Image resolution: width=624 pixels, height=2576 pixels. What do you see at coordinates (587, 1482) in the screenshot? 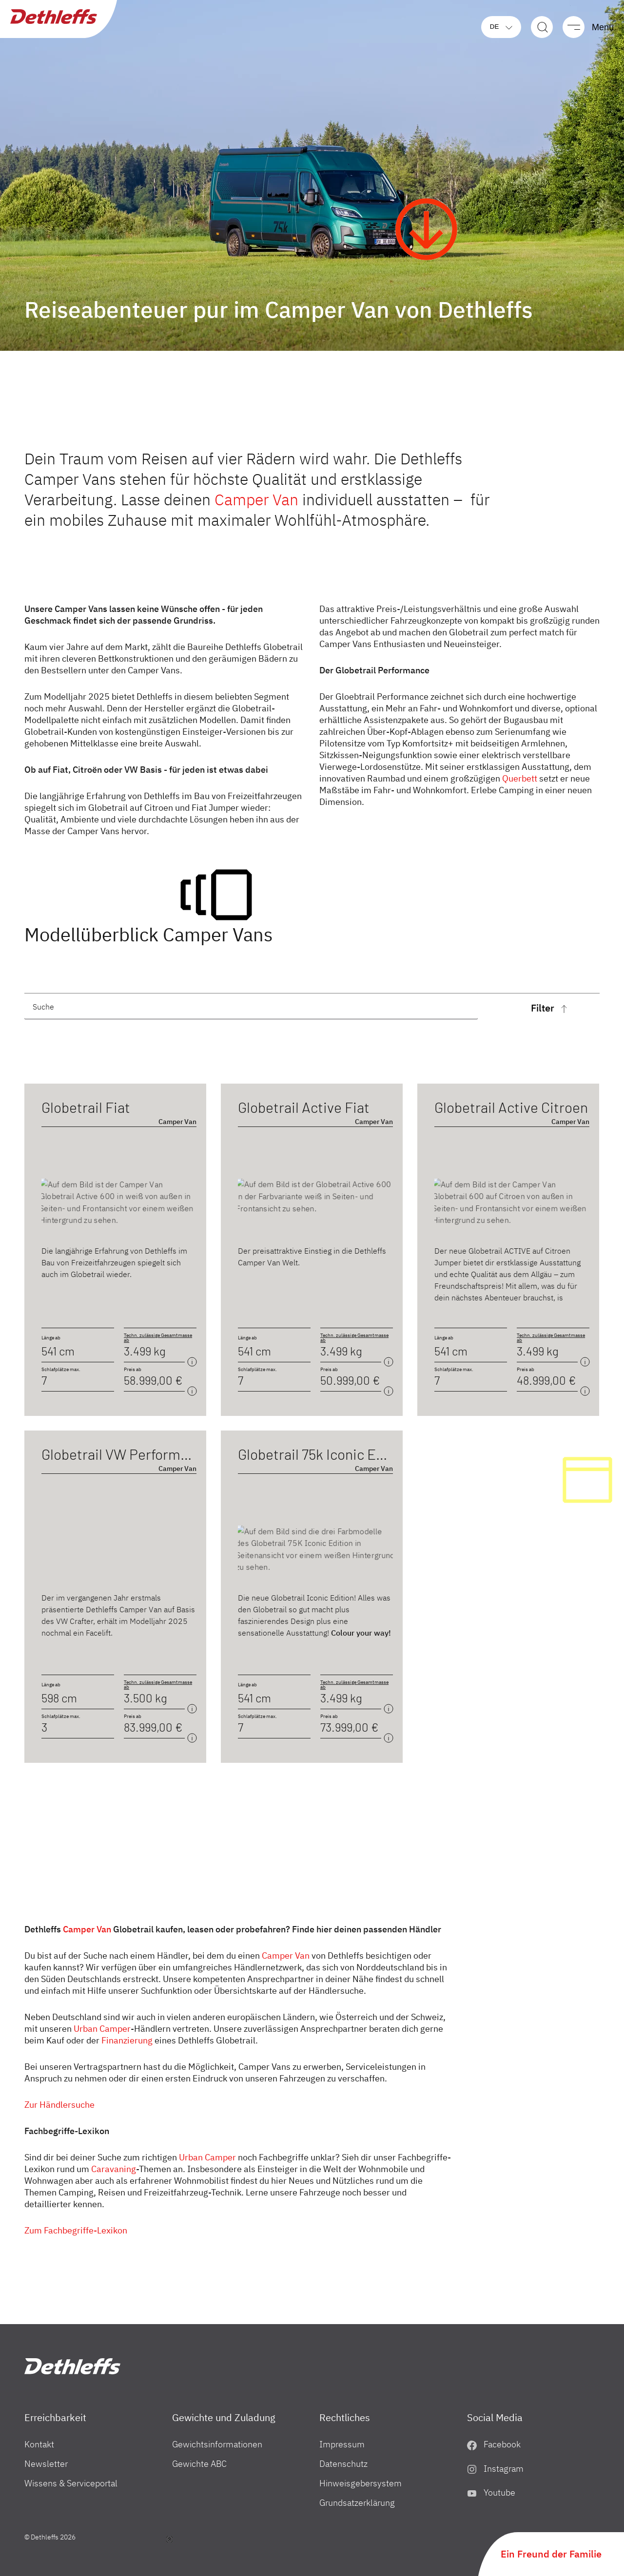
I see `open in browser window` at bounding box center [587, 1482].